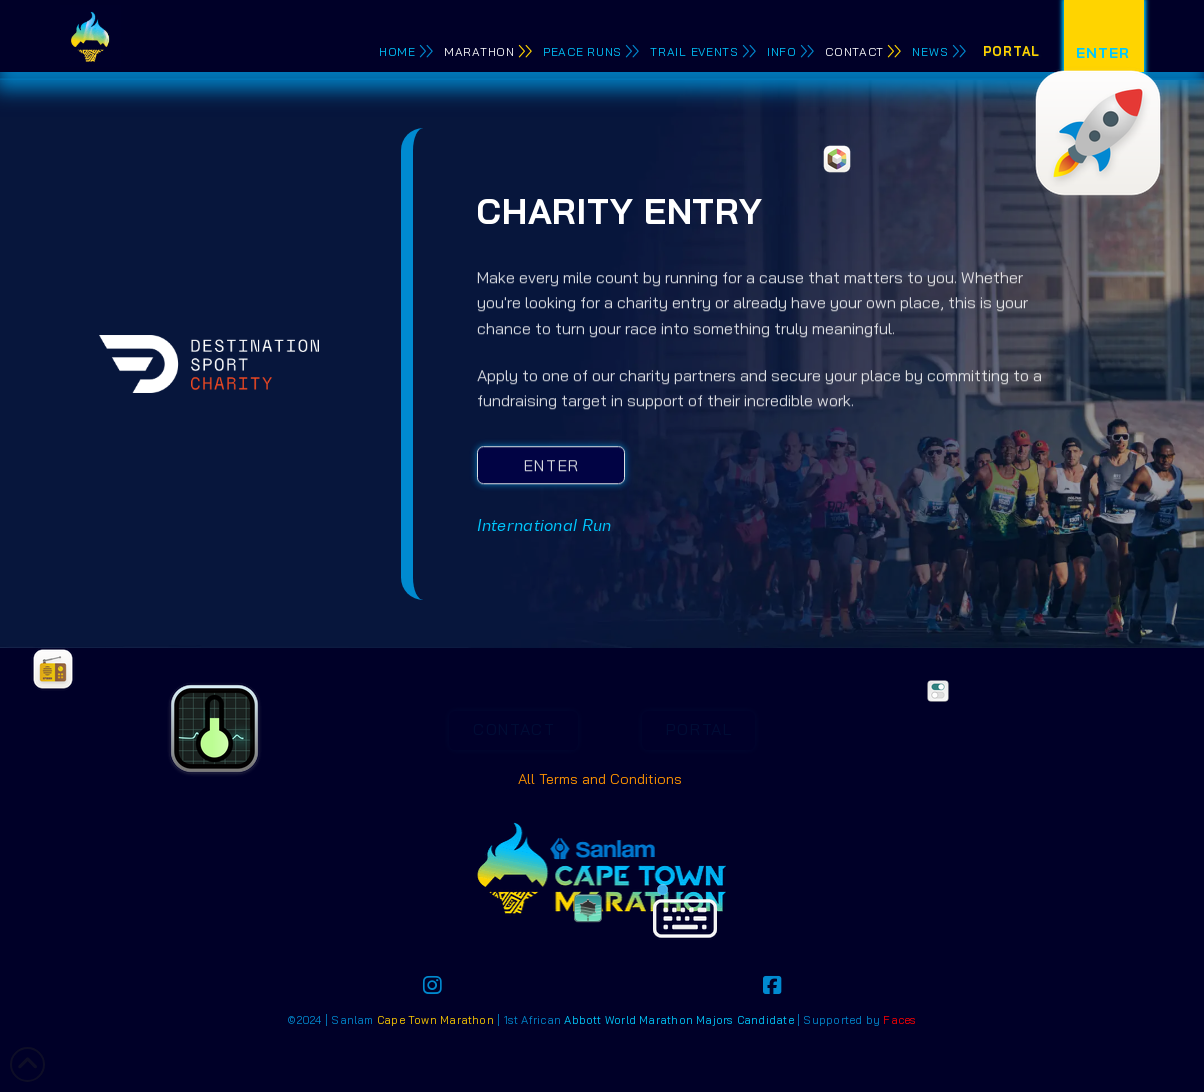  What do you see at coordinates (938, 691) in the screenshot?
I see `open system settings or preferences` at bounding box center [938, 691].